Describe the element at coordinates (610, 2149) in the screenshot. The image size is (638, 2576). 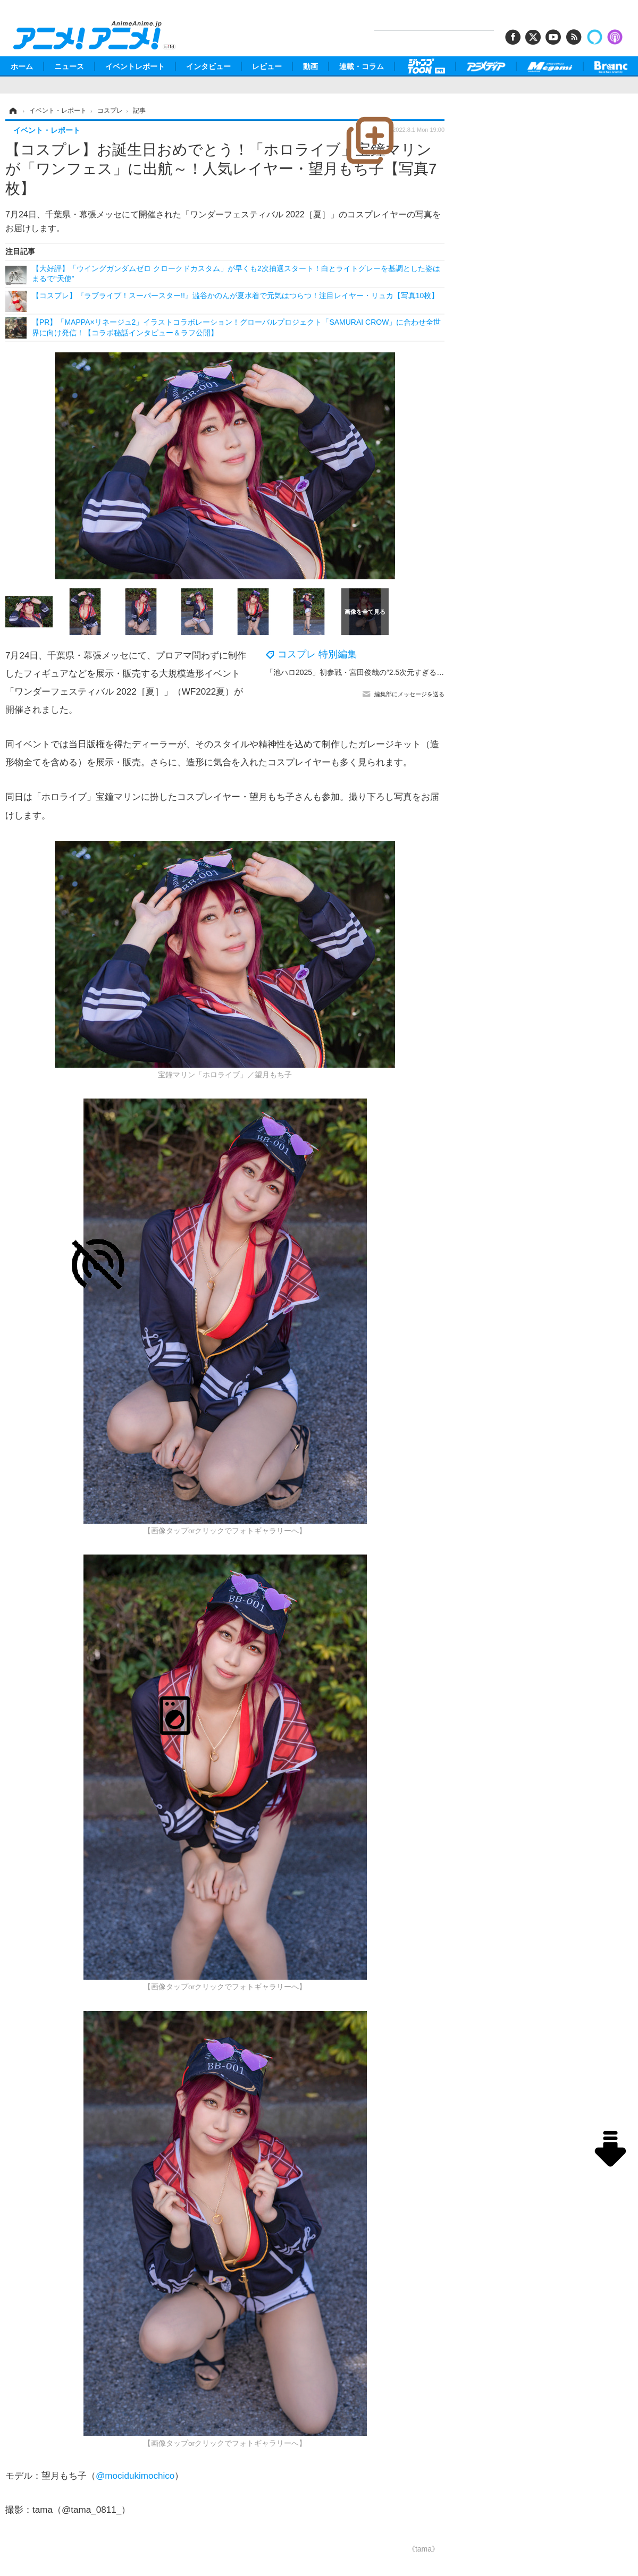
I see `download file with queue` at that location.